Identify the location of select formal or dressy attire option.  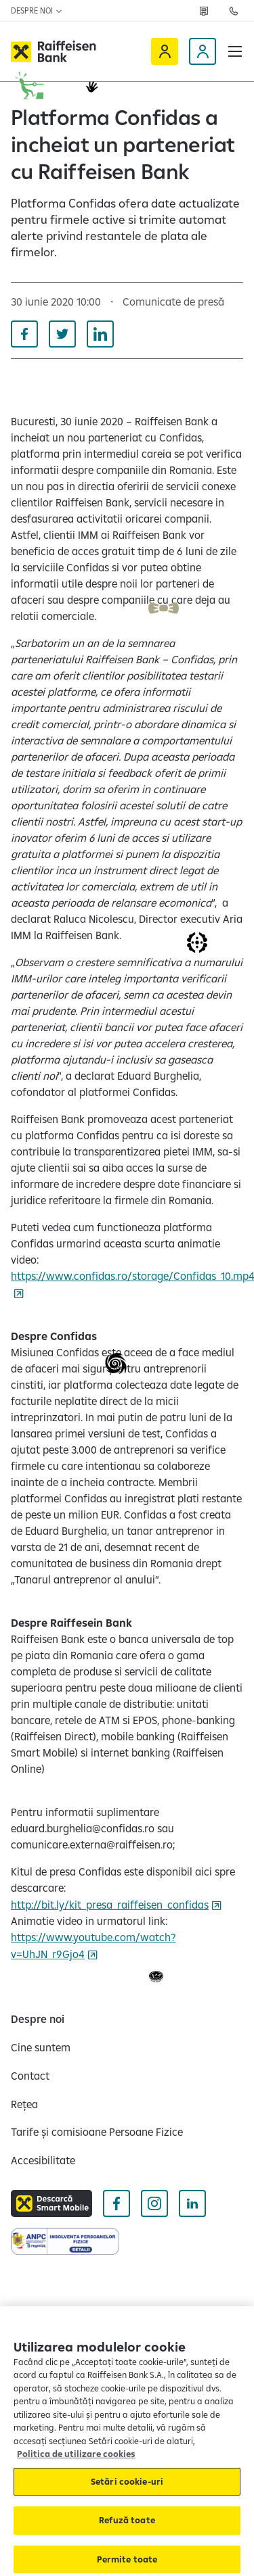
(163, 608).